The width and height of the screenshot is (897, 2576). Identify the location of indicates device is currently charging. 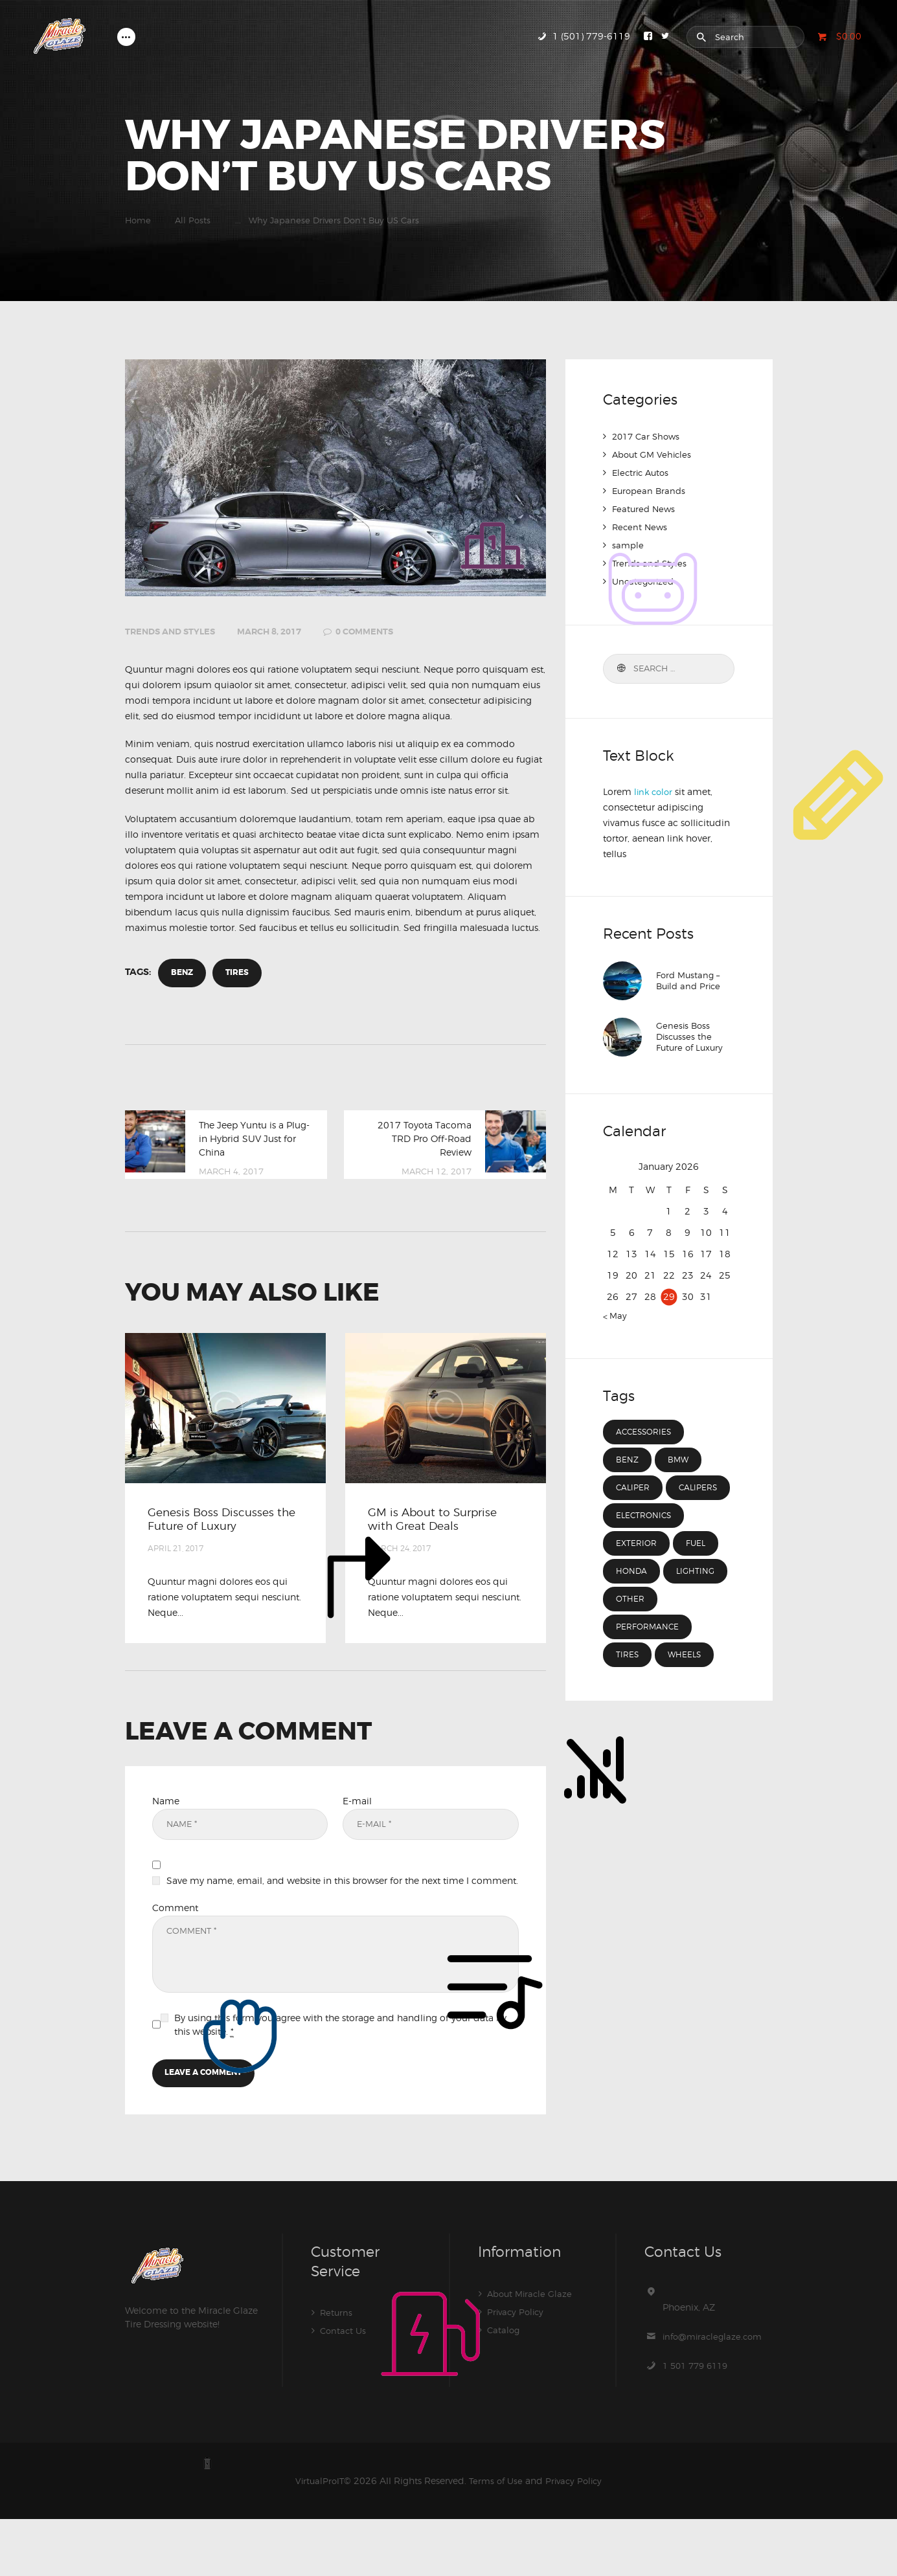
(207, 2463).